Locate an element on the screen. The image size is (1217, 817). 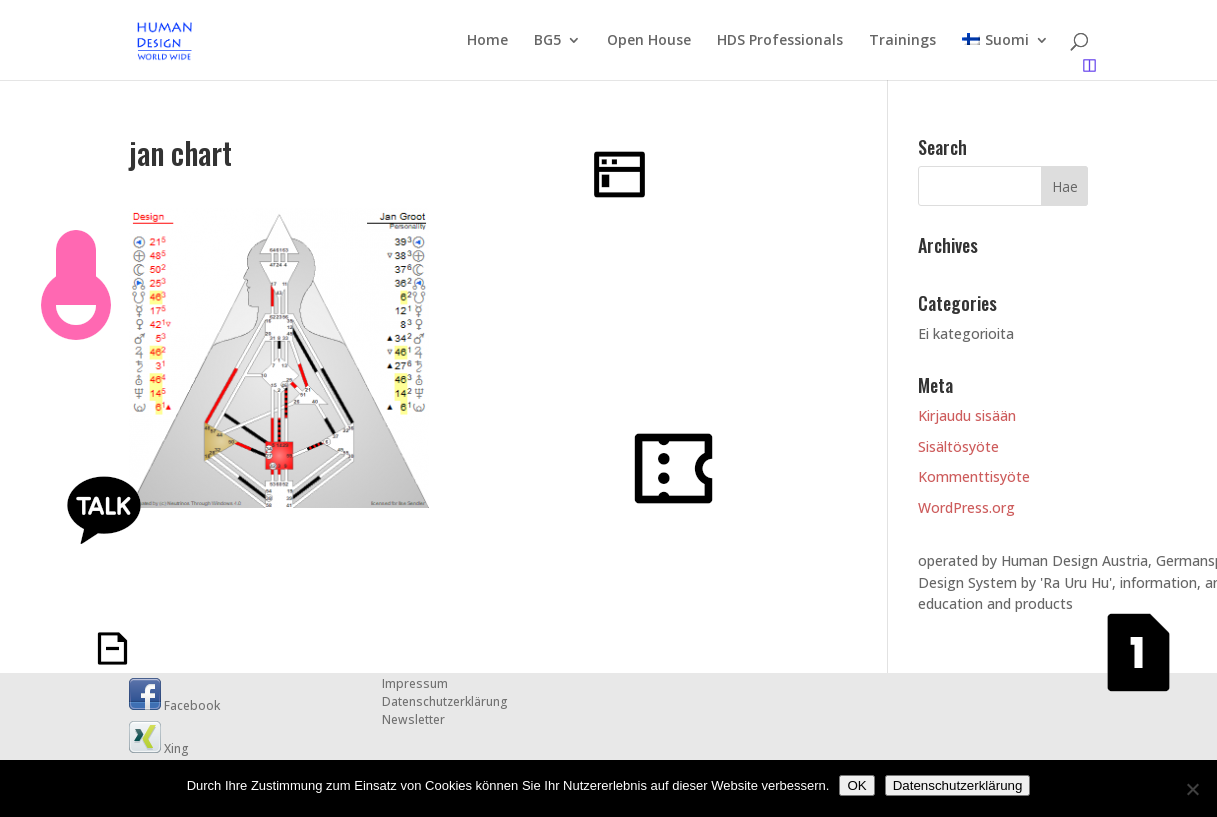
indicates primary SIM card slot (SIM 1) is located at coordinates (1138, 652).